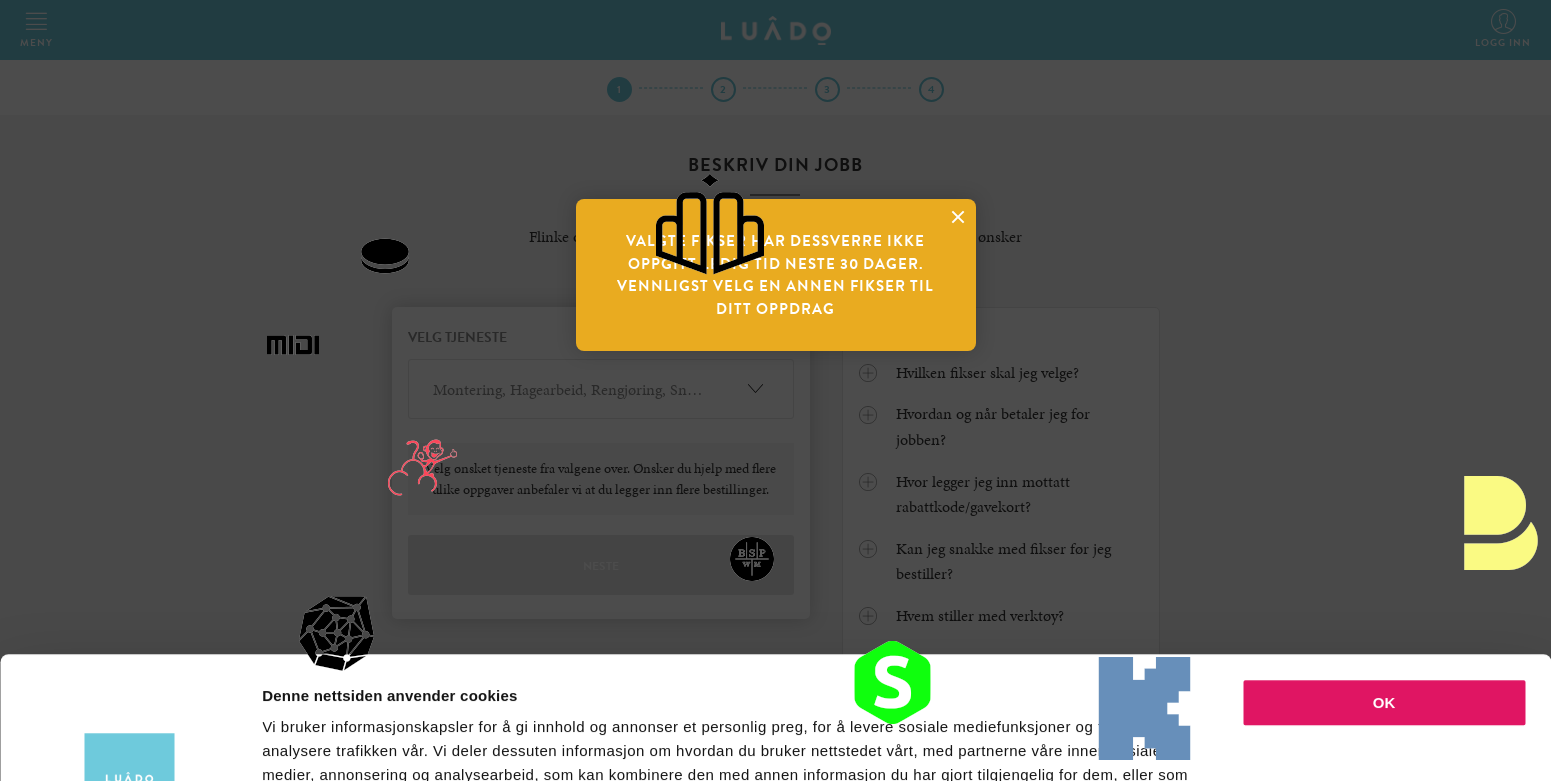 The width and height of the screenshot is (1551, 781). Describe the element at coordinates (385, 256) in the screenshot. I see `view your coin balance or currency` at that location.